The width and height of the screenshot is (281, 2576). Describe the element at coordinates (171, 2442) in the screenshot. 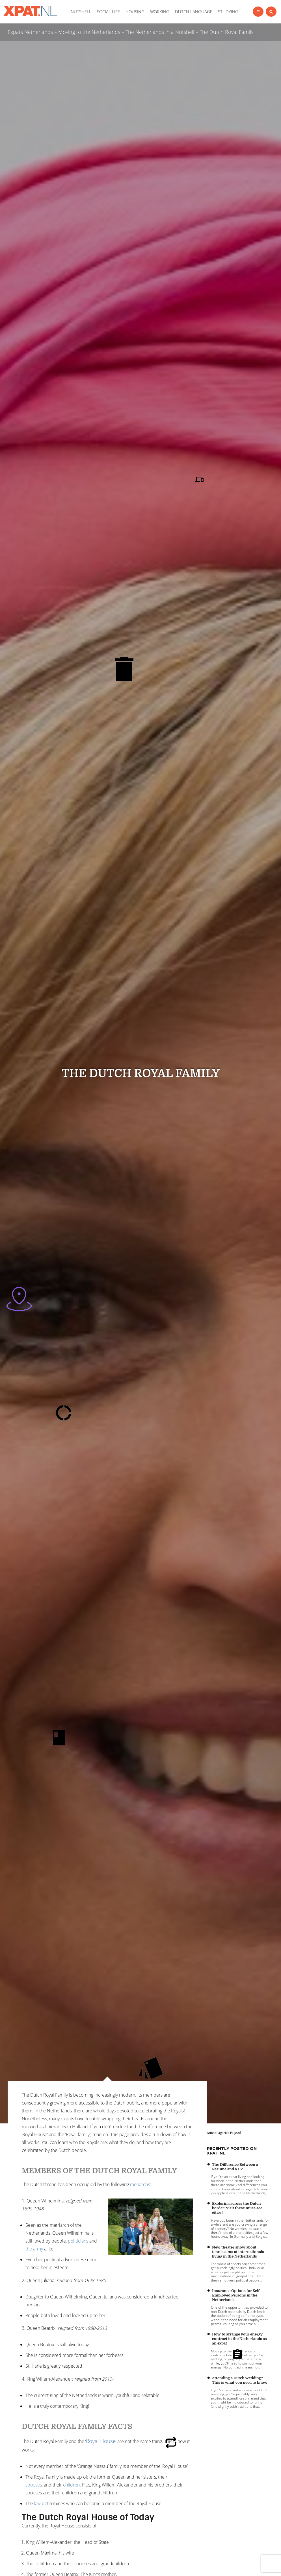

I see `enable repeat mode for playback` at that location.